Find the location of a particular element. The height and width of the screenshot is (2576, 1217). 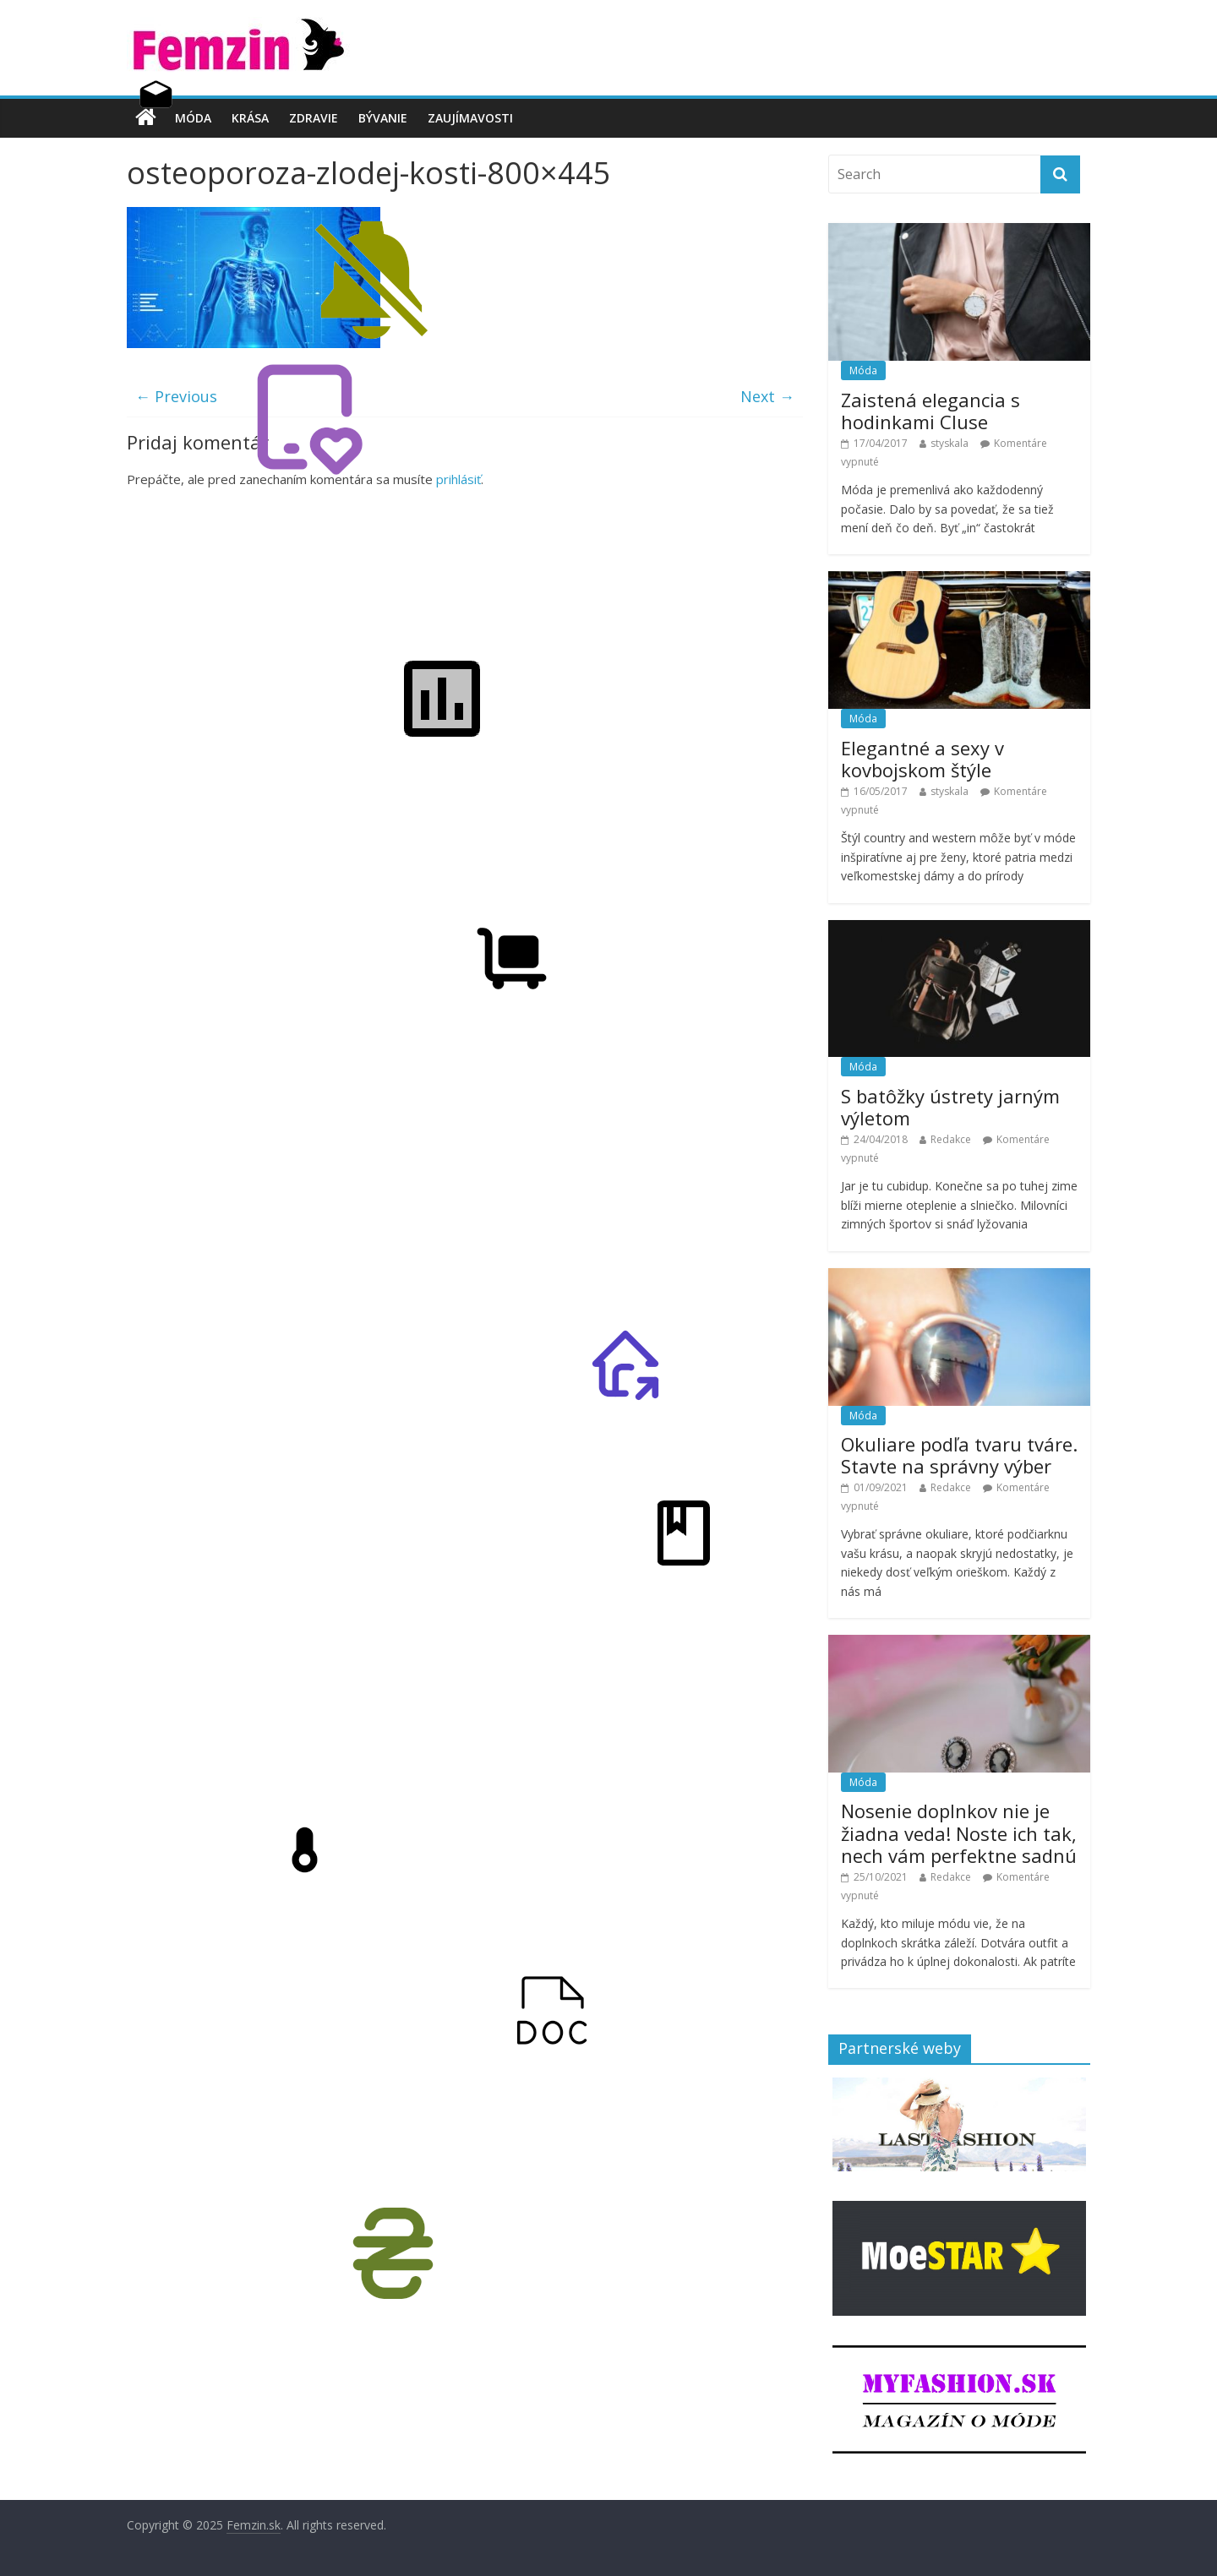

add device to favorites is located at coordinates (304, 417).